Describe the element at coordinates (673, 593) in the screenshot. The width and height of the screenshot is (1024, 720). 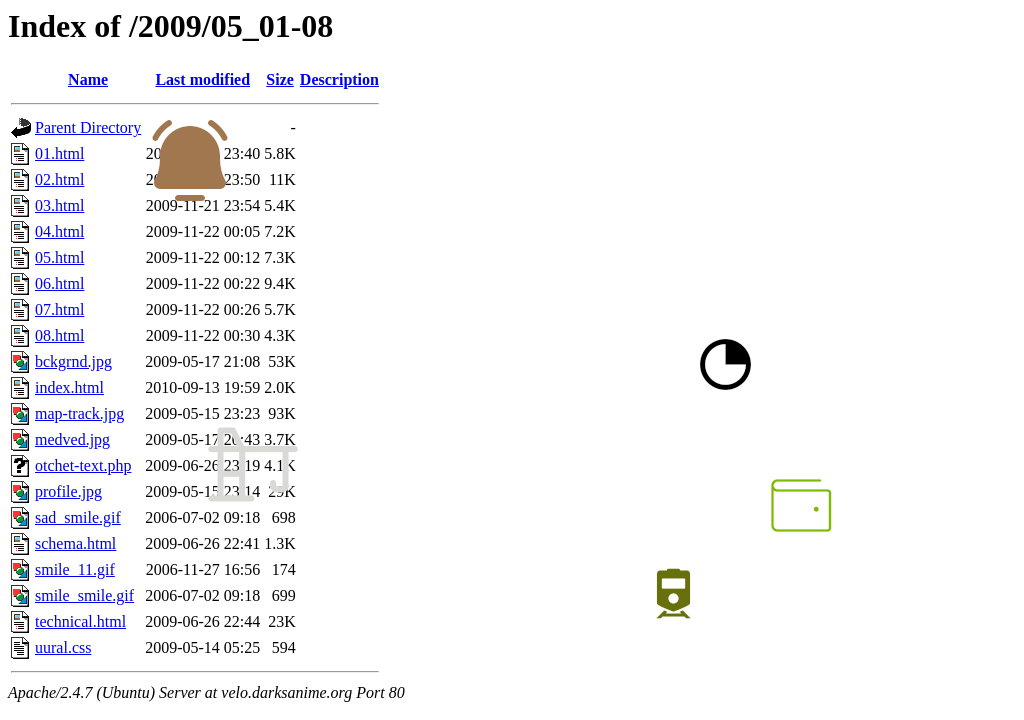
I see `view train schedules or rail services` at that location.